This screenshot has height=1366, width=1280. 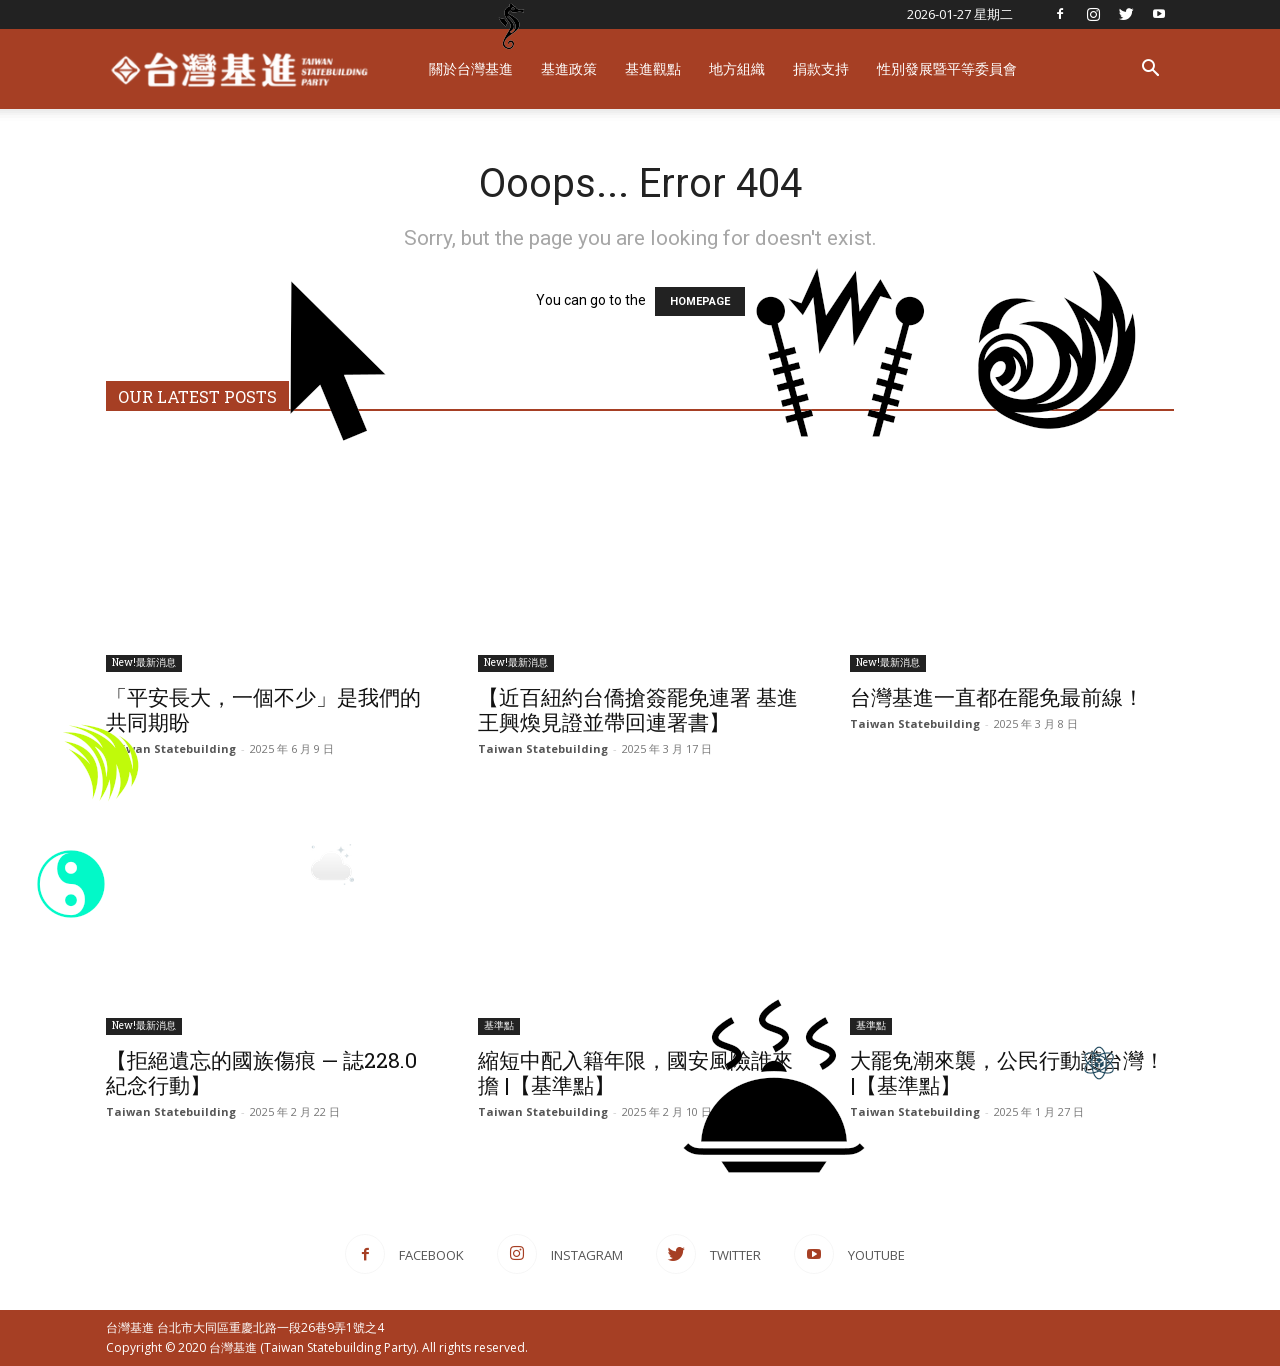 I want to click on standard mouse cursor or pointer indicator, so click(x=338, y=361).